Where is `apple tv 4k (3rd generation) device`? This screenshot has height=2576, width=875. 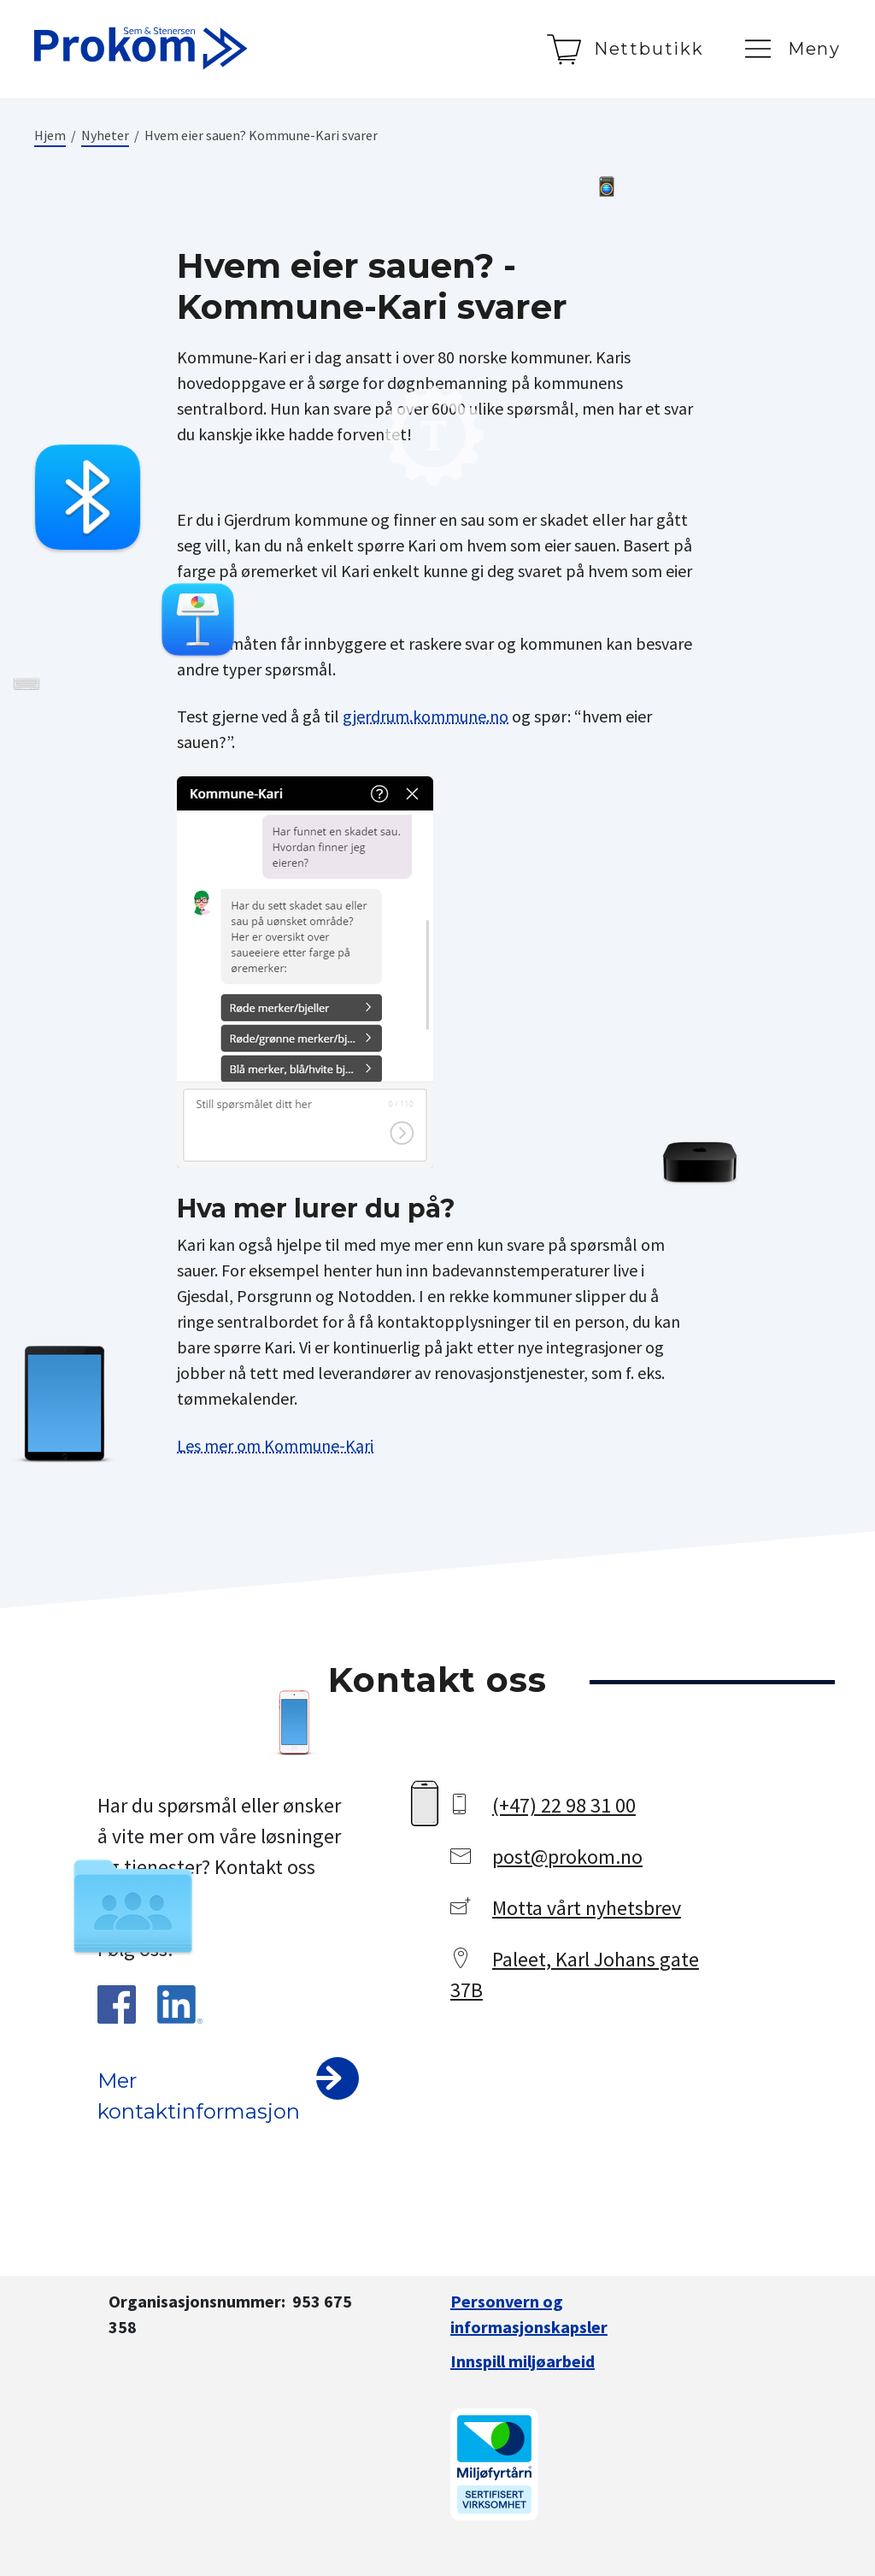 apple tv 4k (3rd generation) device is located at coordinates (700, 1152).